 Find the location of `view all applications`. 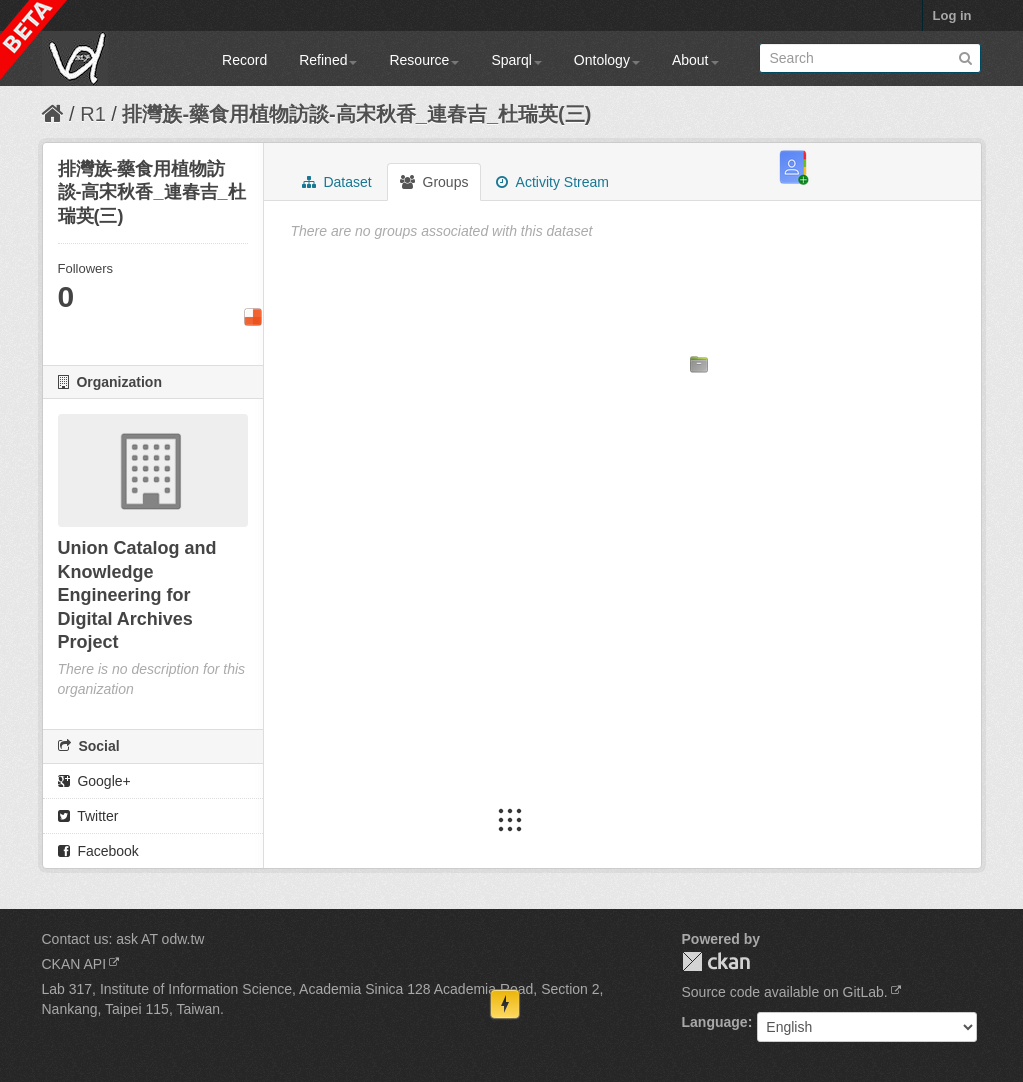

view all applications is located at coordinates (510, 820).